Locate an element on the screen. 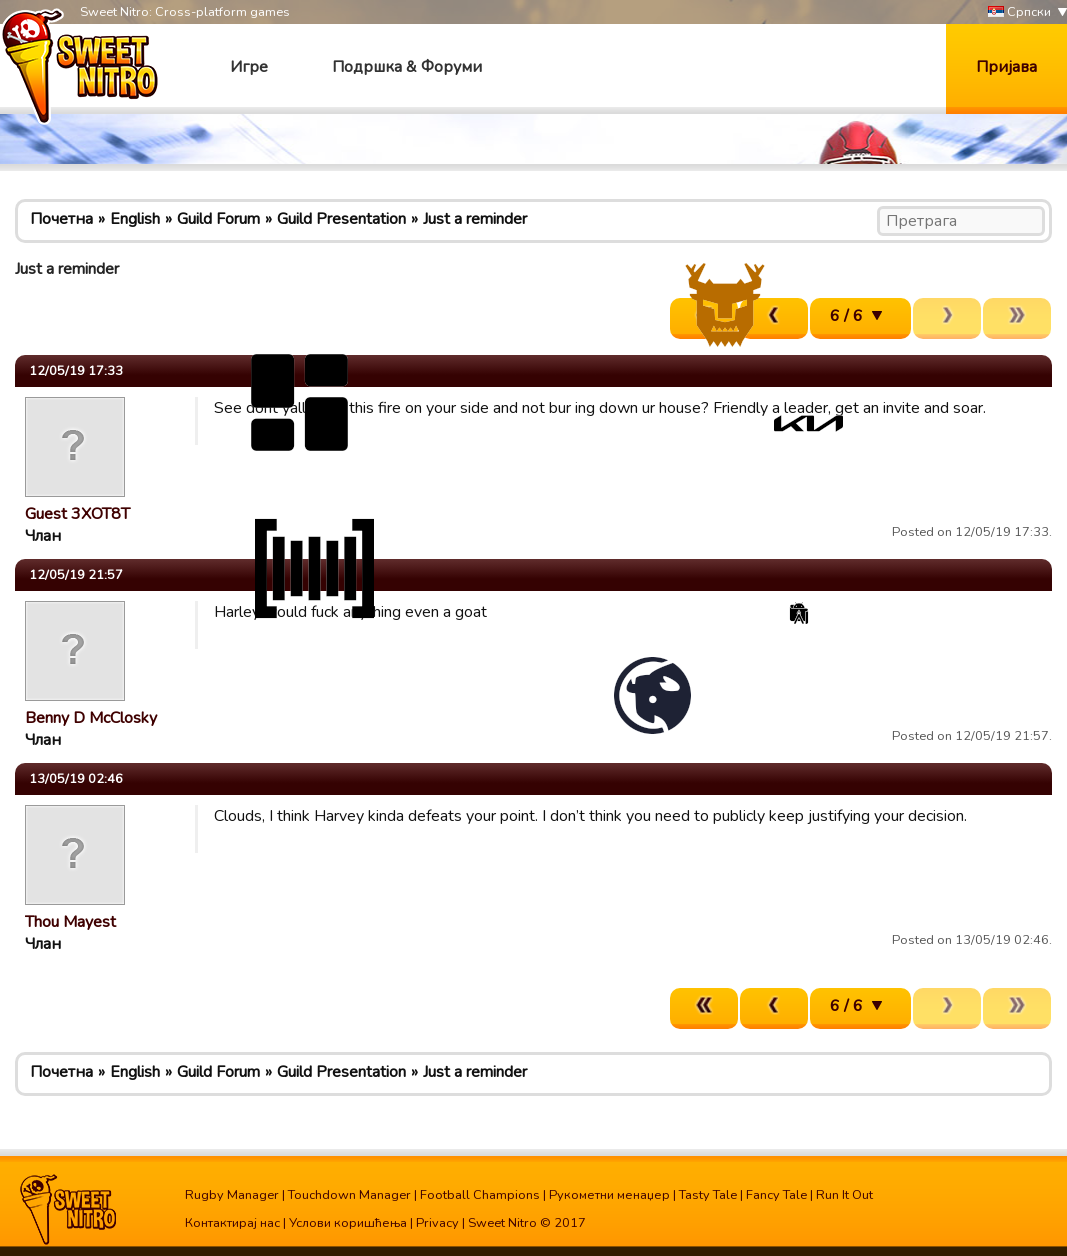 The width and height of the screenshot is (1067, 1256). turso database service logo is located at coordinates (725, 305).